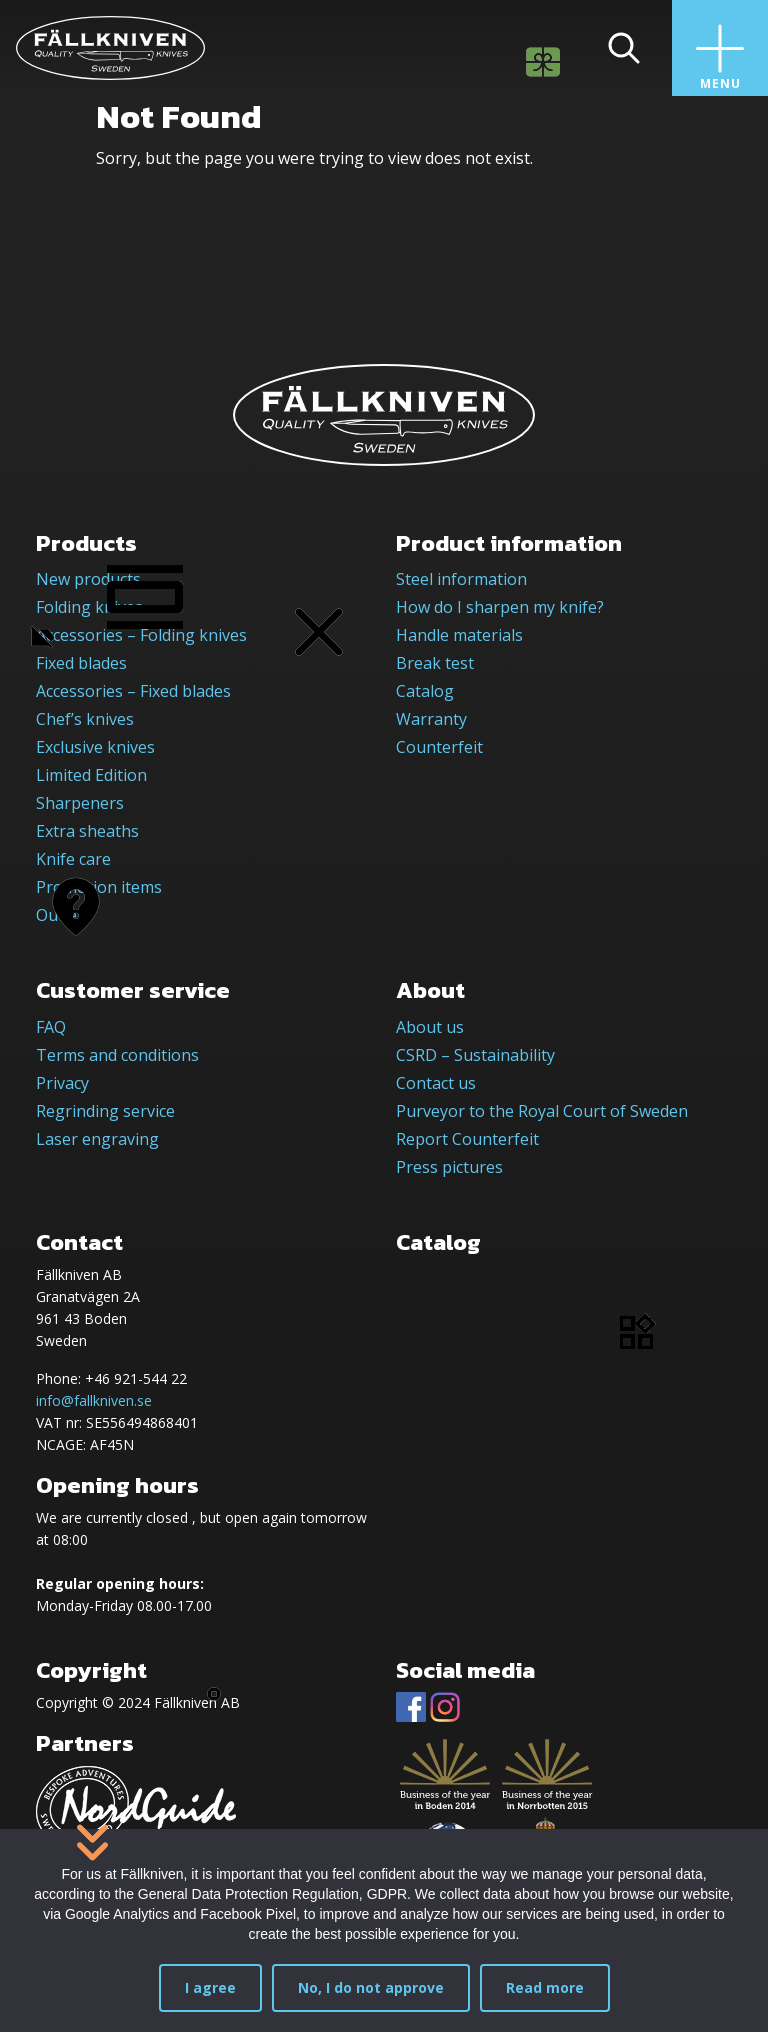  What do you see at coordinates (319, 632) in the screenshot?
I see `close or dismiss a dialog` at bounding box center [319, 632].